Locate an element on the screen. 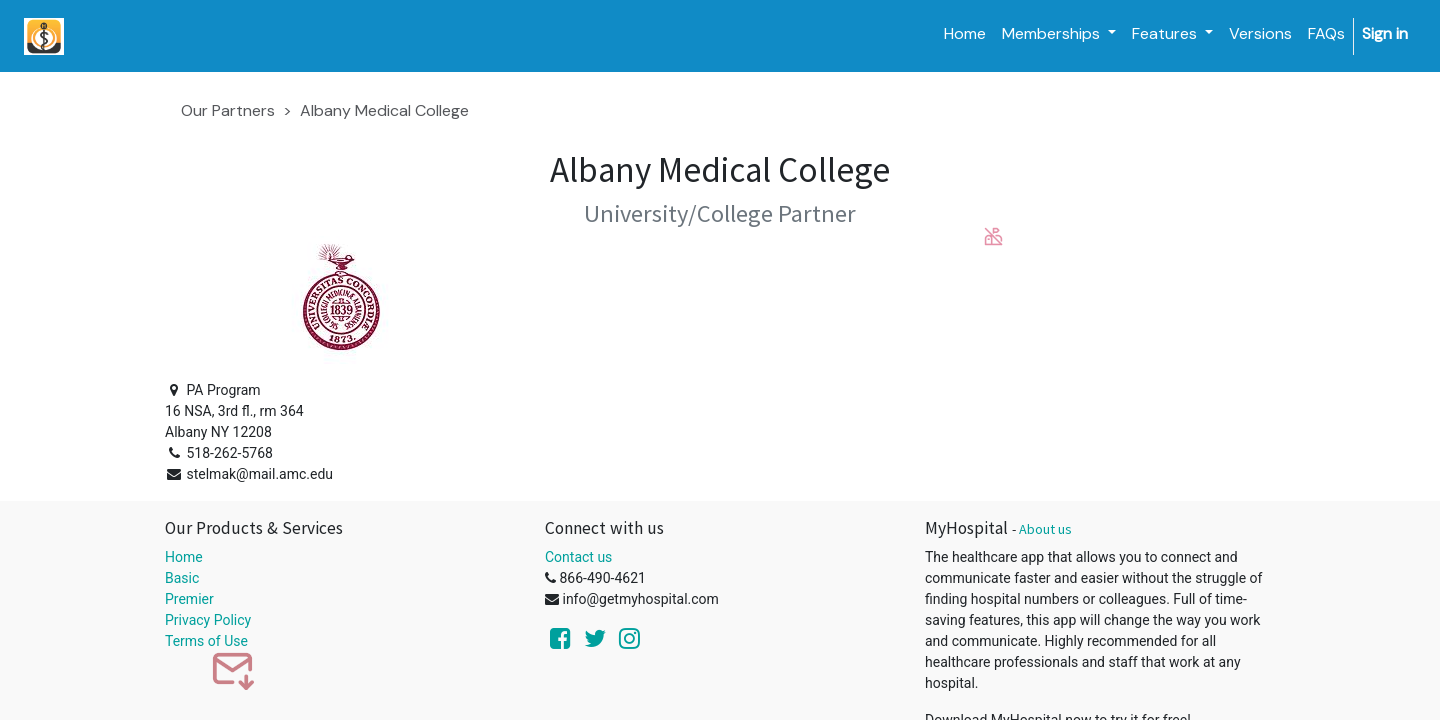 This screenshot has height=720, width=1440. mailbox notifications disabled is located at coordinates (993, 236).